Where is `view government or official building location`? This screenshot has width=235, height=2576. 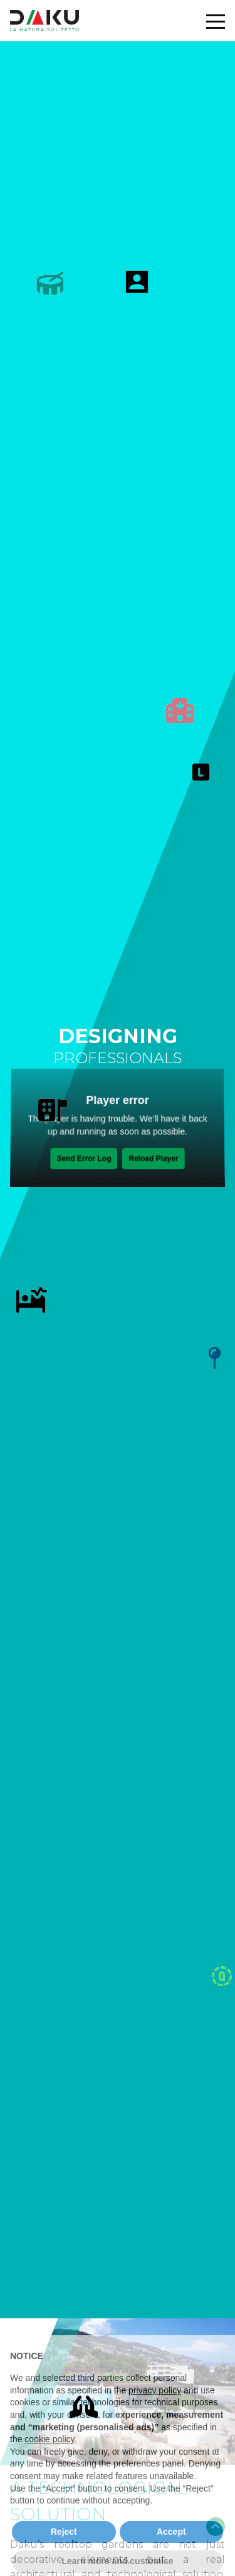 view government or official building location is located at coordinates (53, 1110).